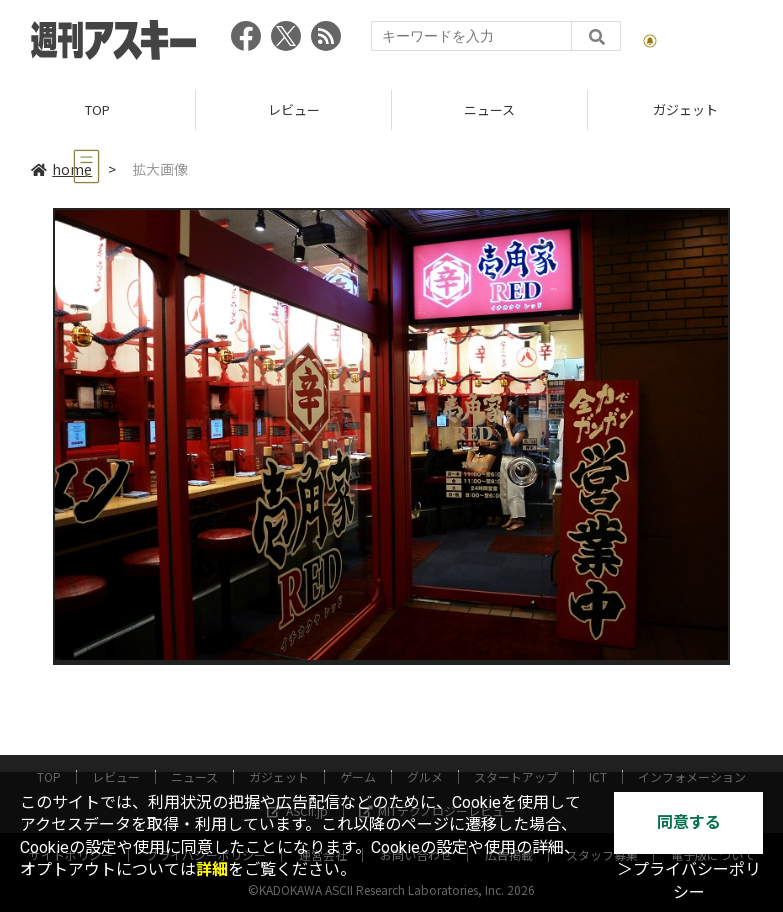  Describe the element at coordinates (86, 166) in the screenshot. I see `access server or desktop computer settings` at that location.